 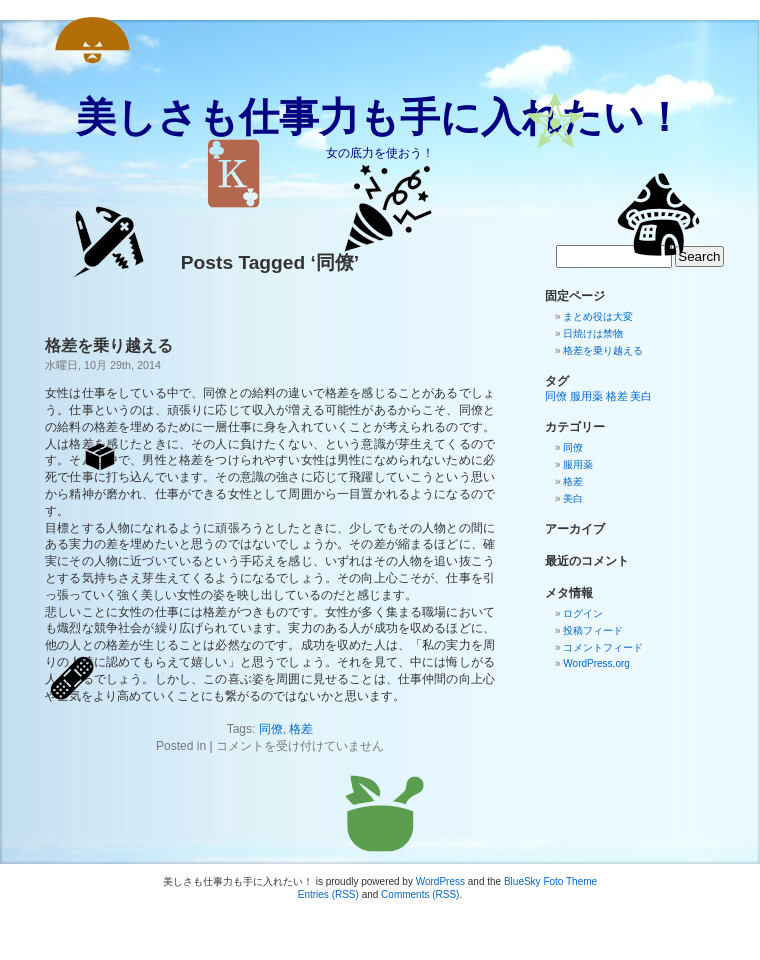 What do you see at coordinates (384, 813) in the screenshot?
I see `access the potion crafting menu` at bounding box center [384, 813].